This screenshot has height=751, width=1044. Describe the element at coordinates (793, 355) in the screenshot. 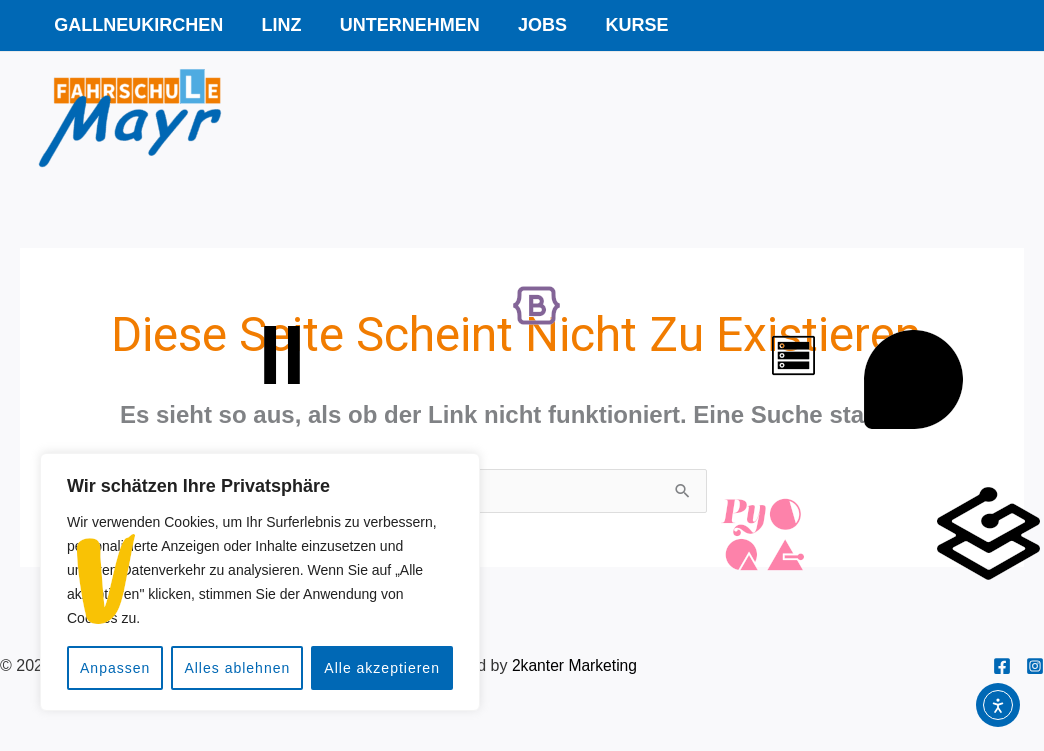

I see `openmediavault network-attached storage application` at that location.